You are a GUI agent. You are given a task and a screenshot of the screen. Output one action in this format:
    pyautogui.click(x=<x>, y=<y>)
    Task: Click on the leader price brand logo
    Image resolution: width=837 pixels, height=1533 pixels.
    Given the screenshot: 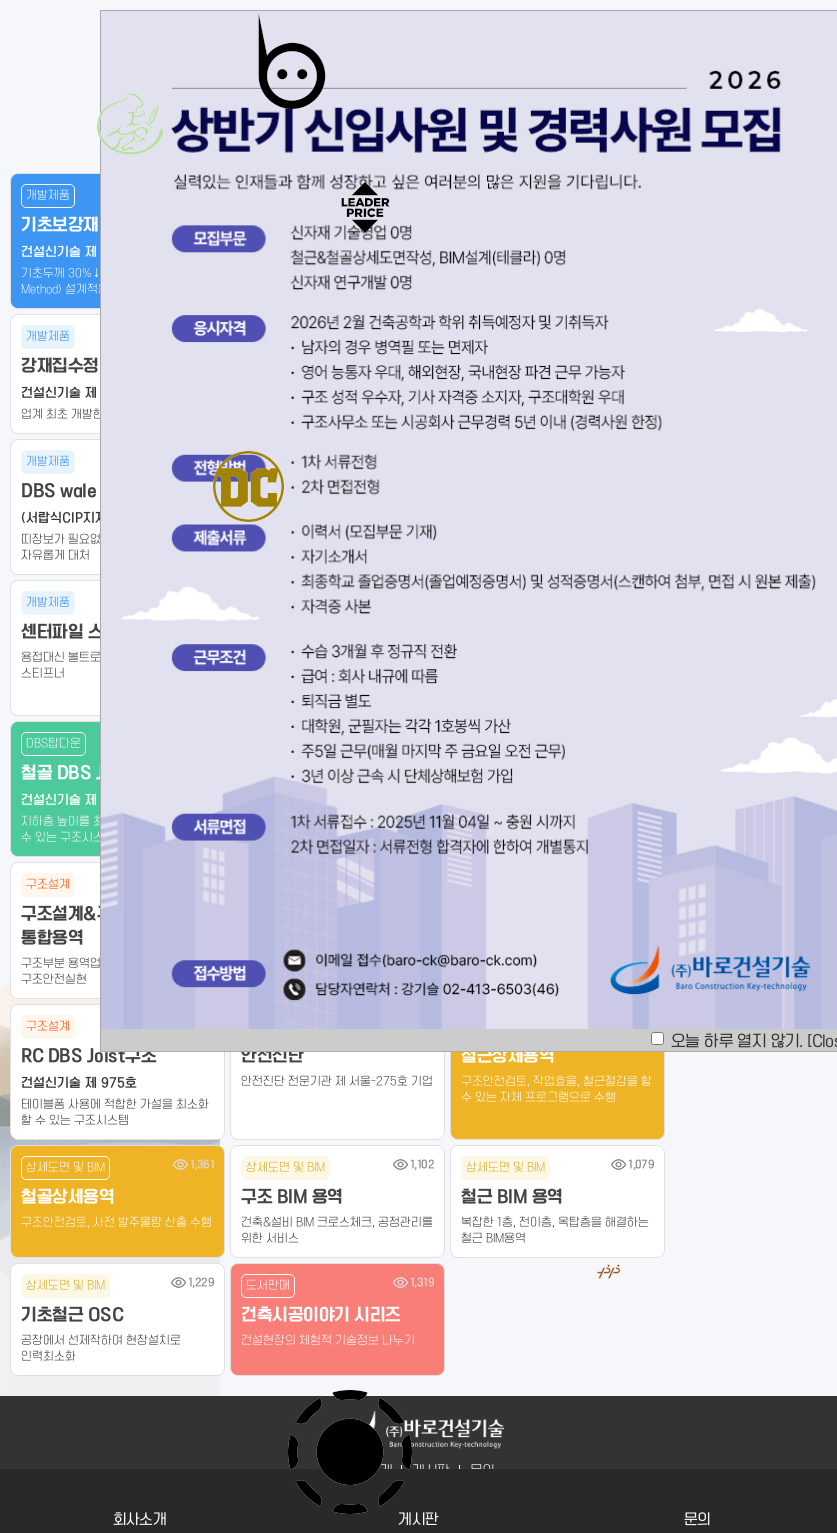 What is the action you would take?
    pyautogui.click(x=365, y=207)
    